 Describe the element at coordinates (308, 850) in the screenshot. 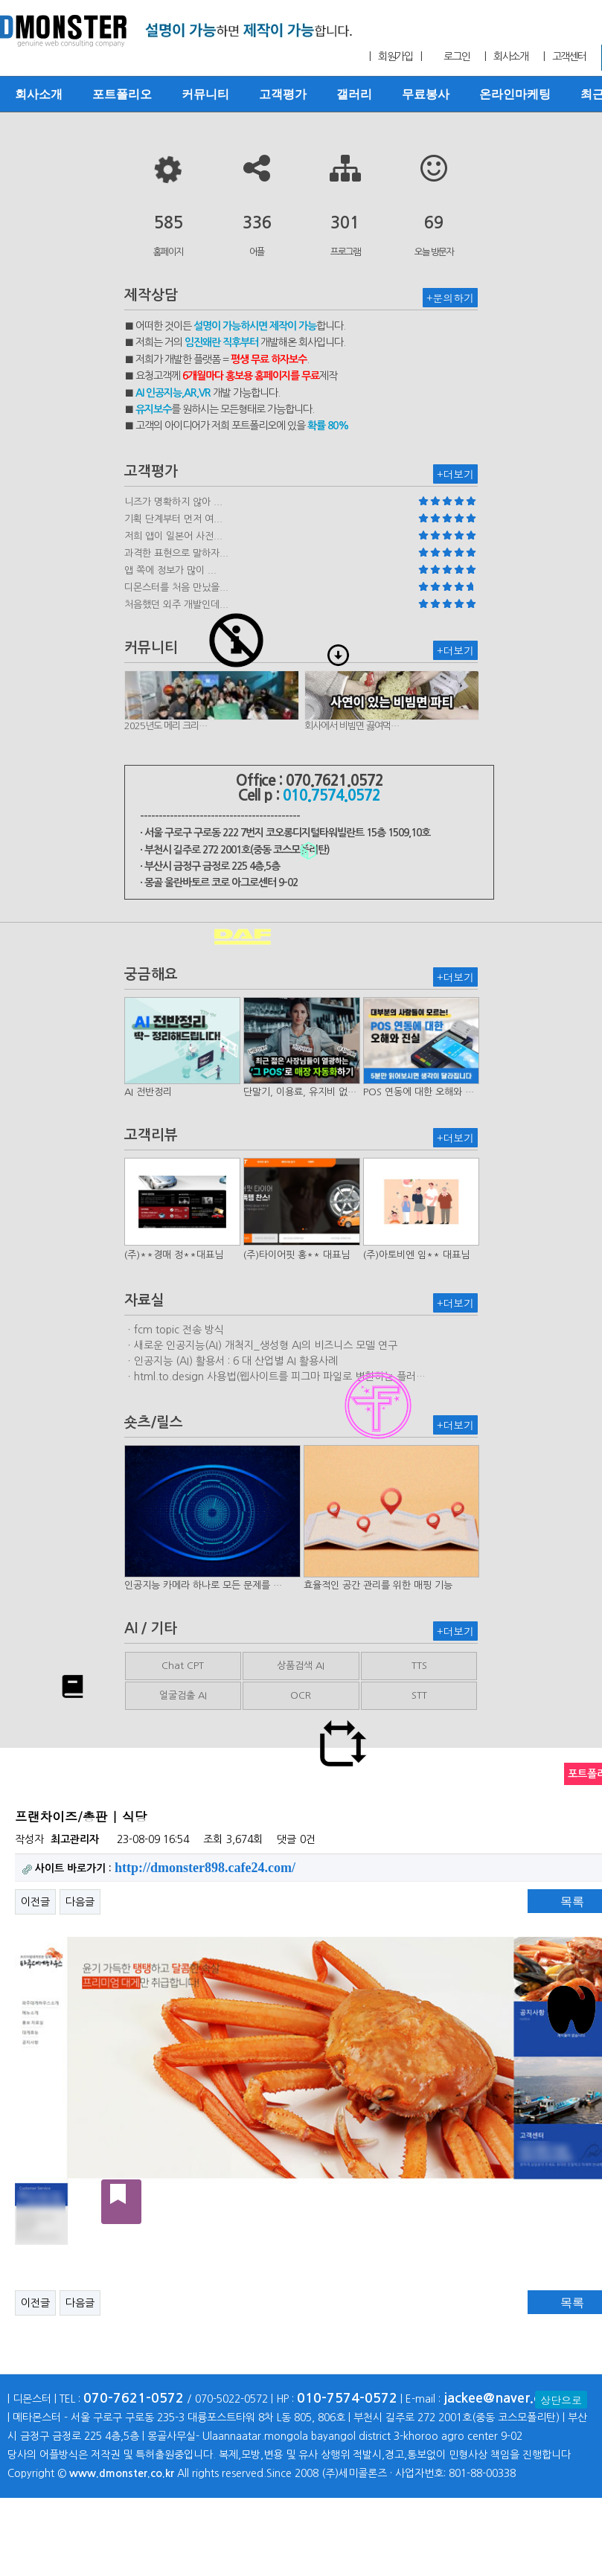

I see `randomize or shuffle content` at that location.